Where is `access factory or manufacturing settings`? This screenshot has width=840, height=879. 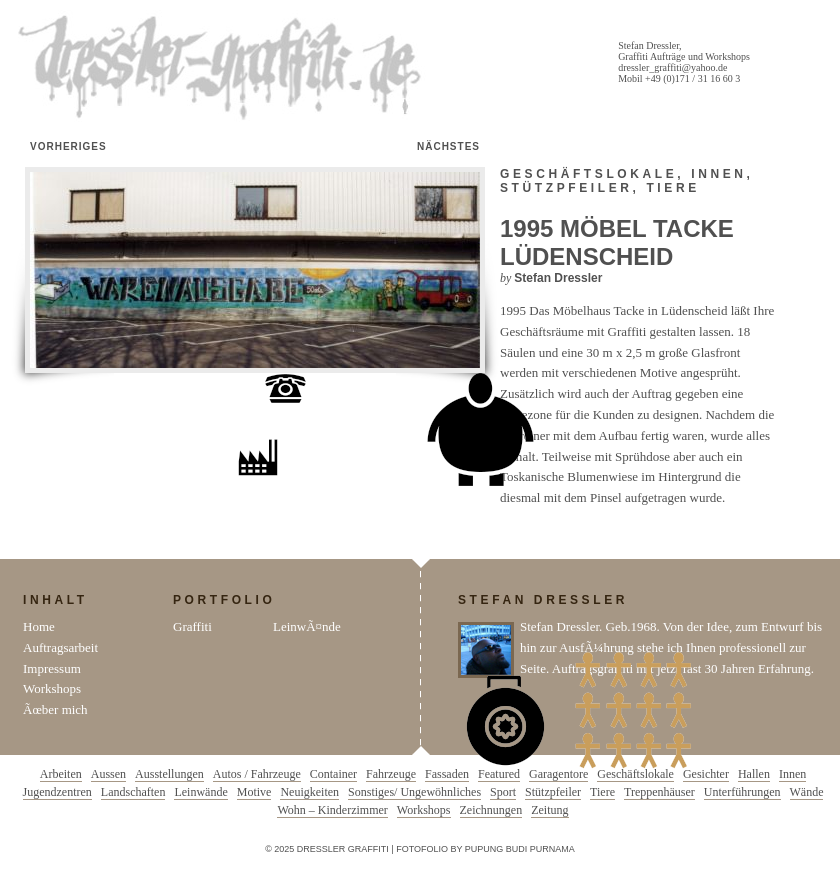
access factory or manufacturing settings is located at coordinates (258, 456).